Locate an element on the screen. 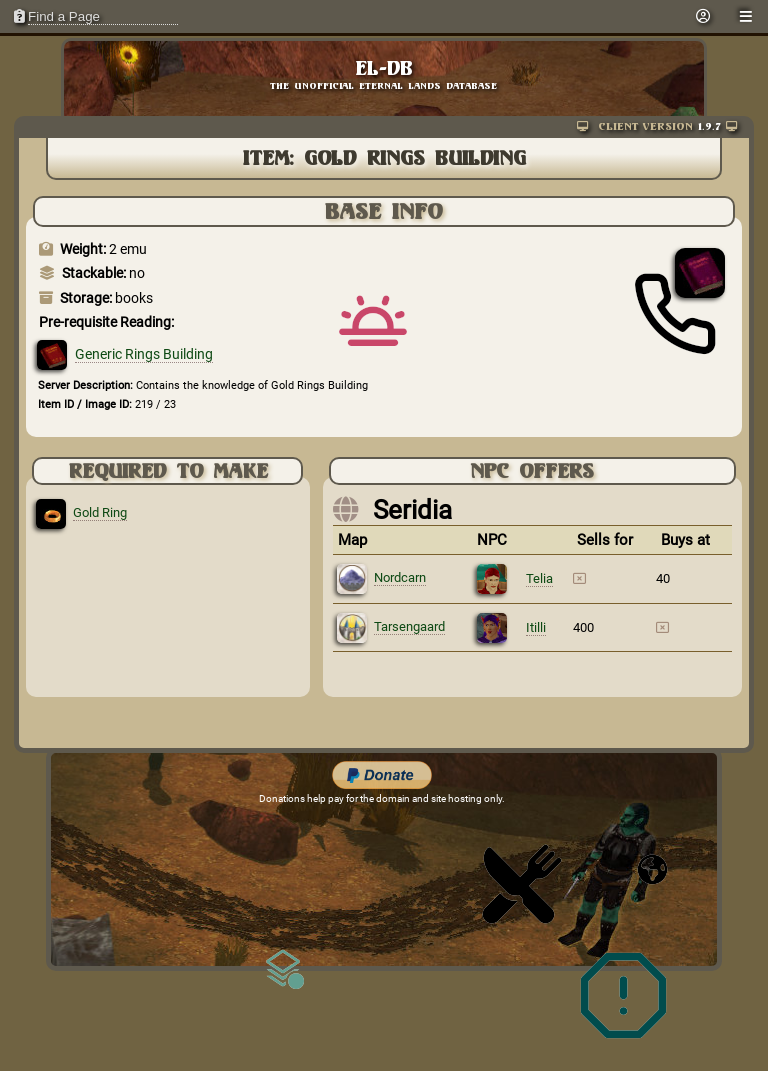 The image size is (768, 1071). layers with unread notification or update available is located at coordinates (283, 968).